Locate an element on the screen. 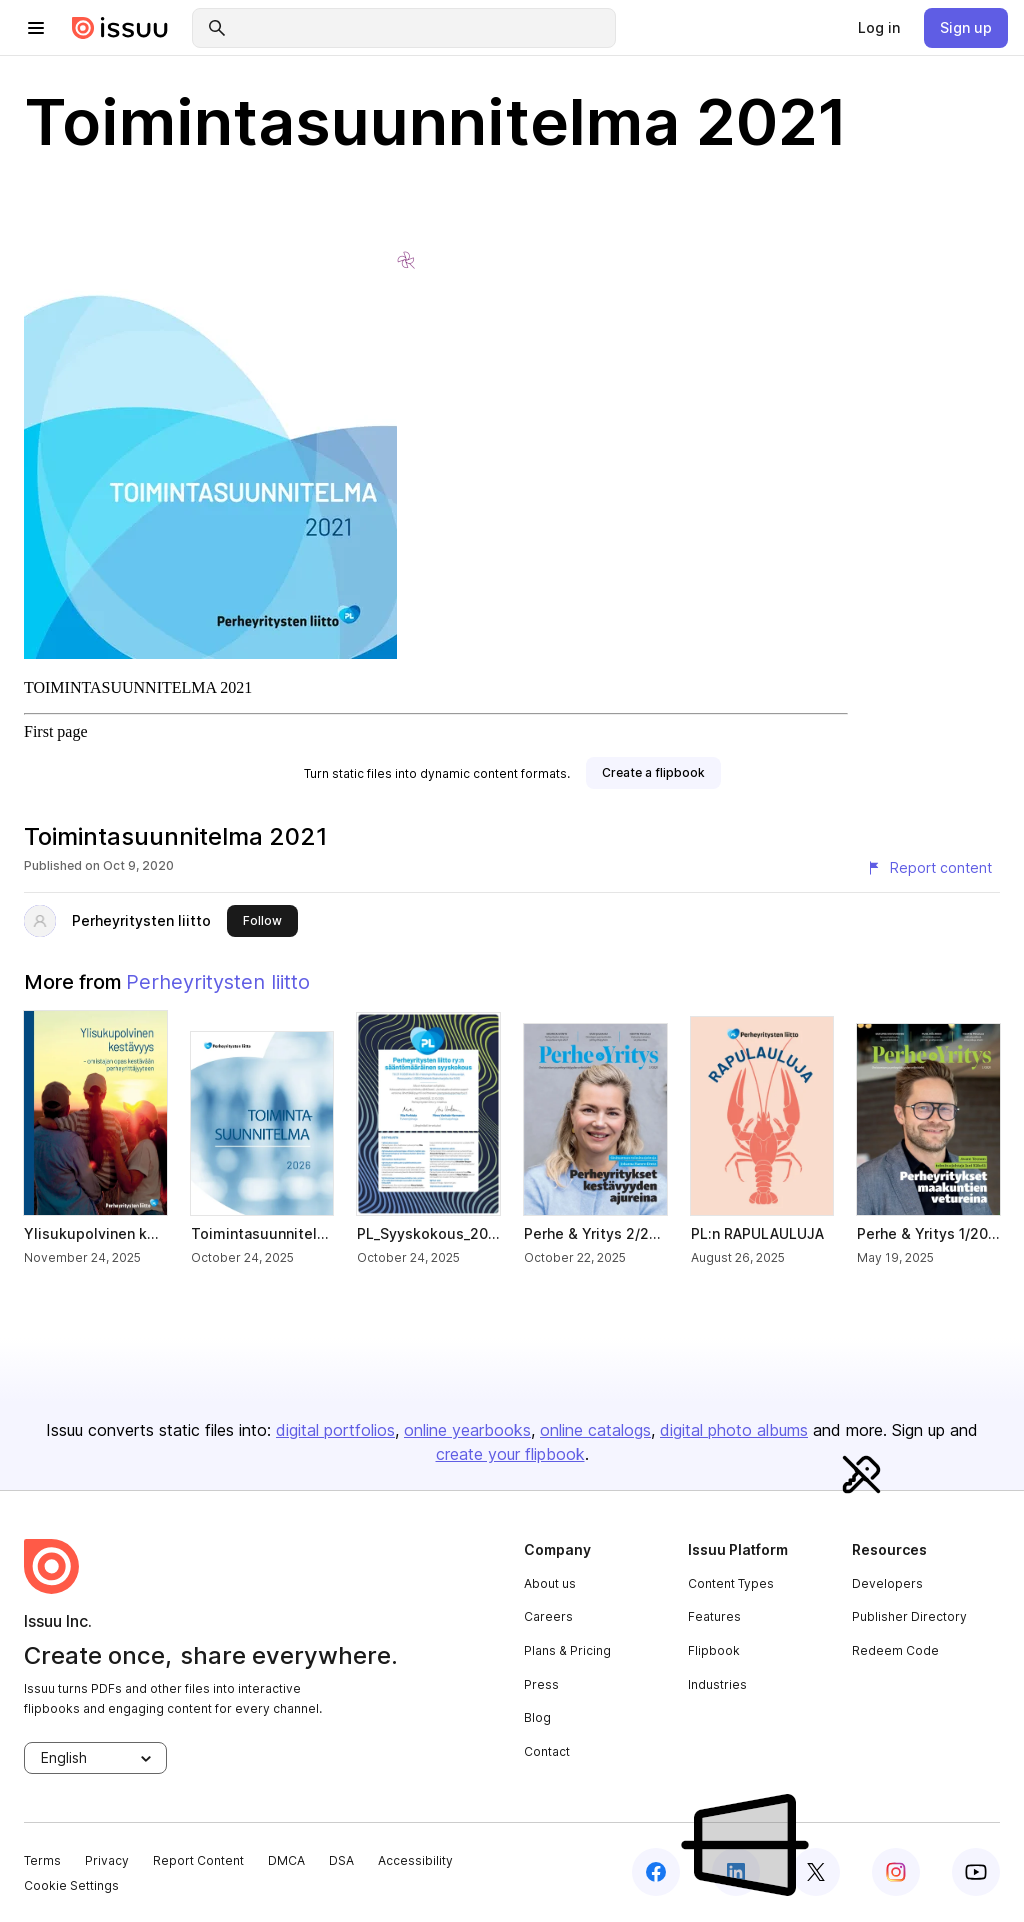 Image resolution: width=1024 pixels, height=1922 pixels. access denied or authentication disabled is located at coordinates (861, 1474).